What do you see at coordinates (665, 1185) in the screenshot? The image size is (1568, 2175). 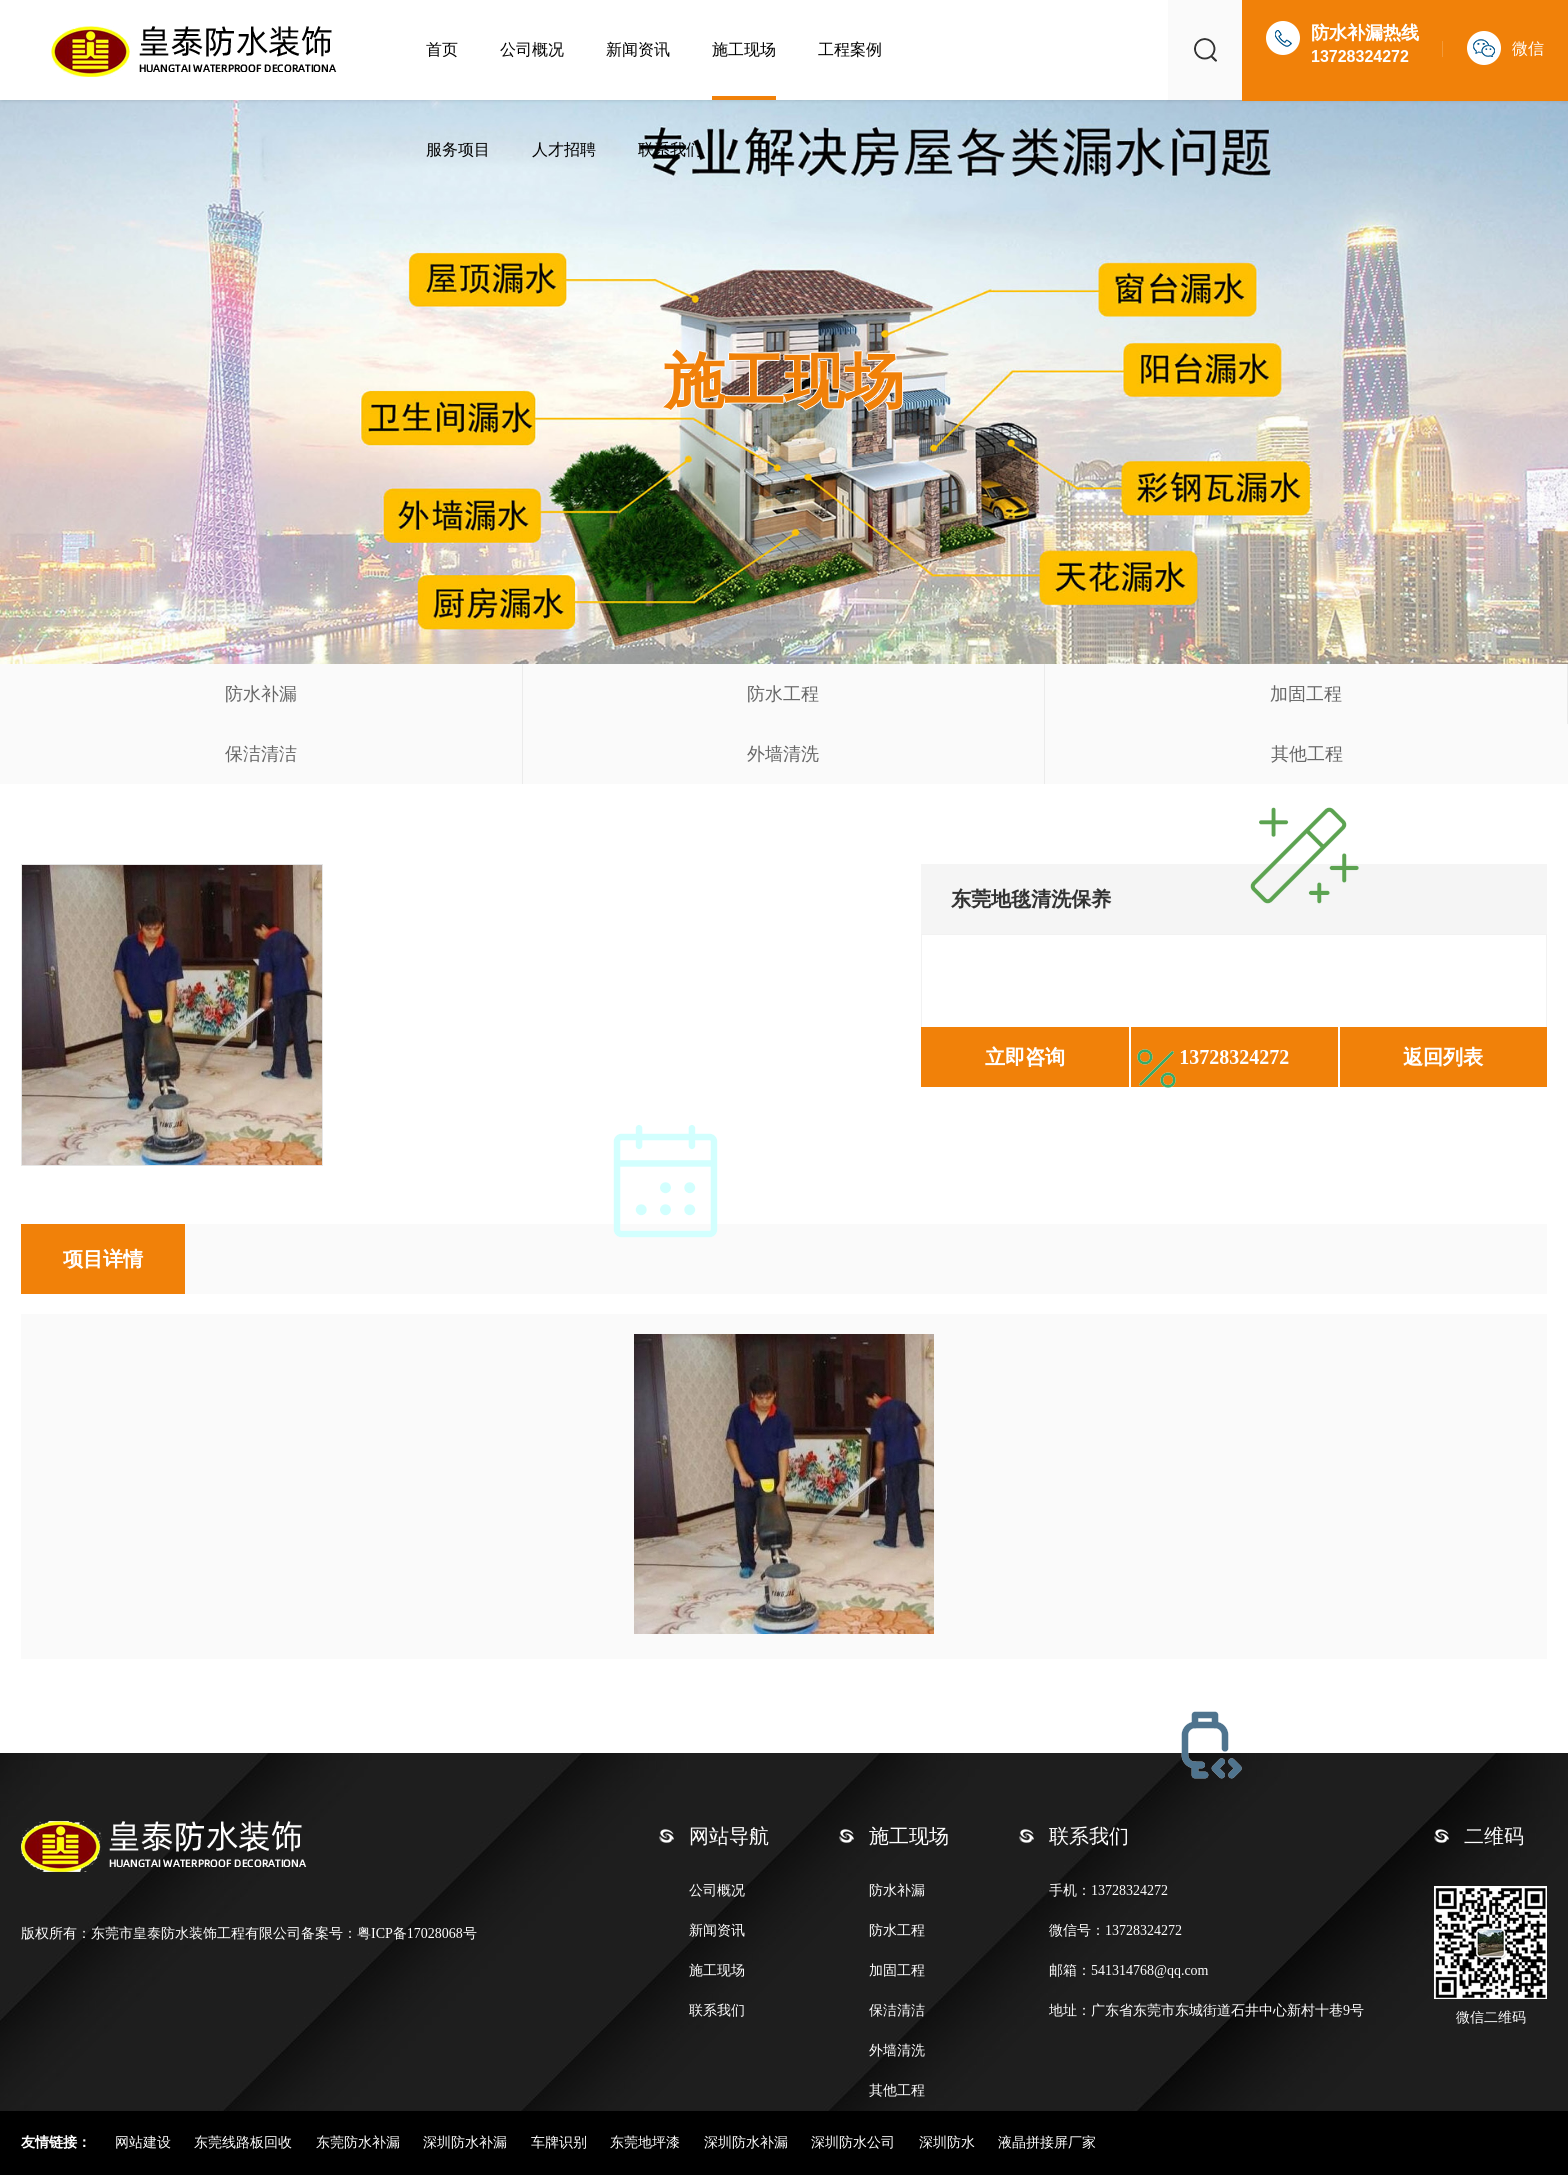 I see `view calendar events` at bounding box center [665, 1185].